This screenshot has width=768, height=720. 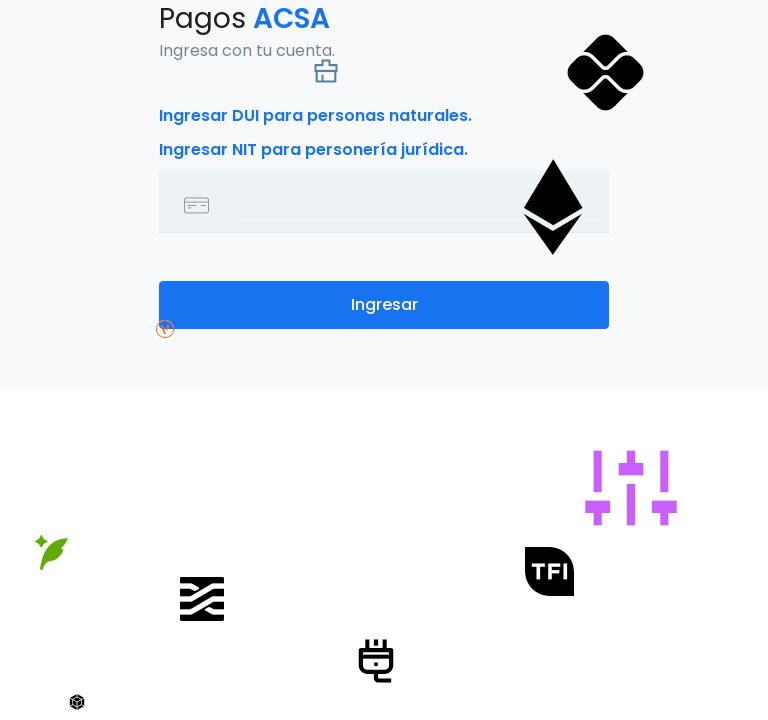 I want to click on webpack module bundler logo, so click(x=77, y=702).